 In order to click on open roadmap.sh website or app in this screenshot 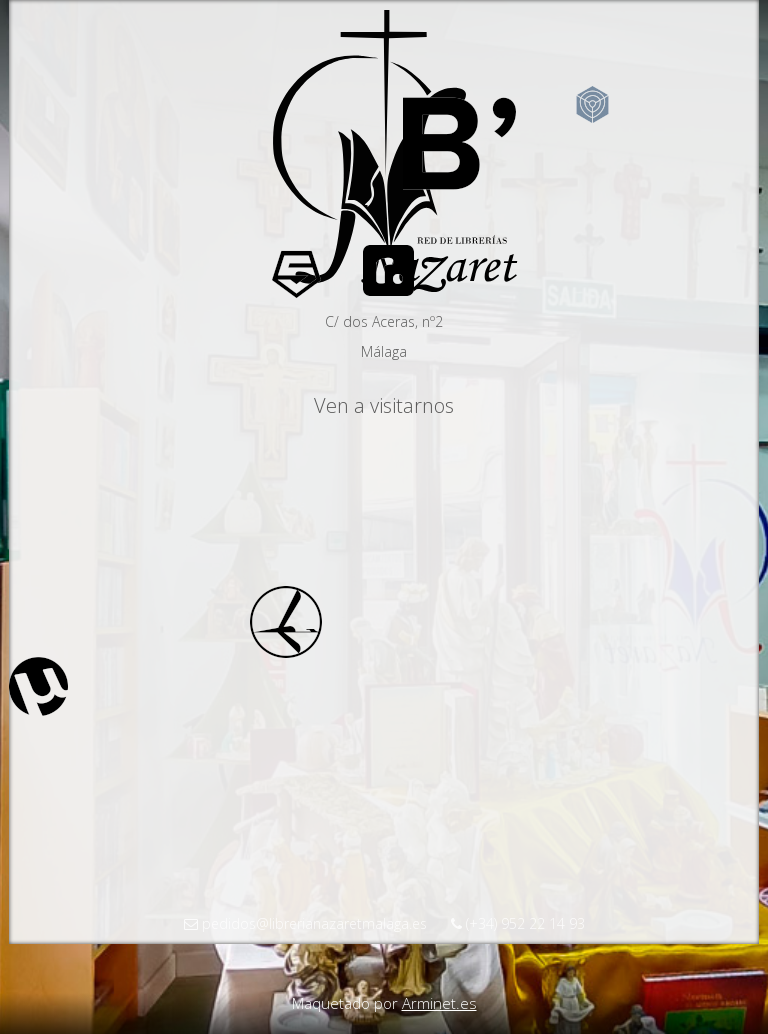, I will do `click(388, 270)`.